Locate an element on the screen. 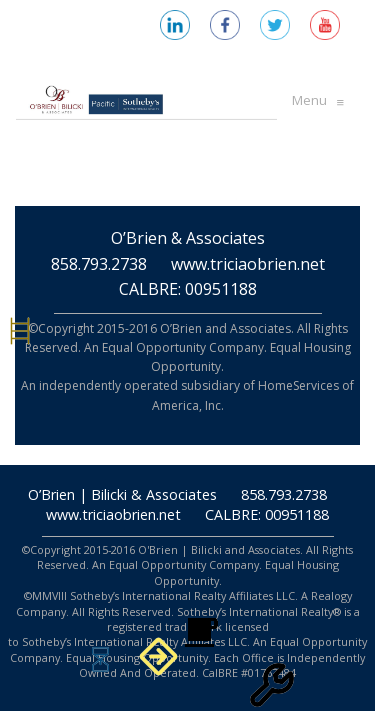 The width and height of the screenshot is (375, 720). indicates a process is in progress is located at coordinates (100, 659).